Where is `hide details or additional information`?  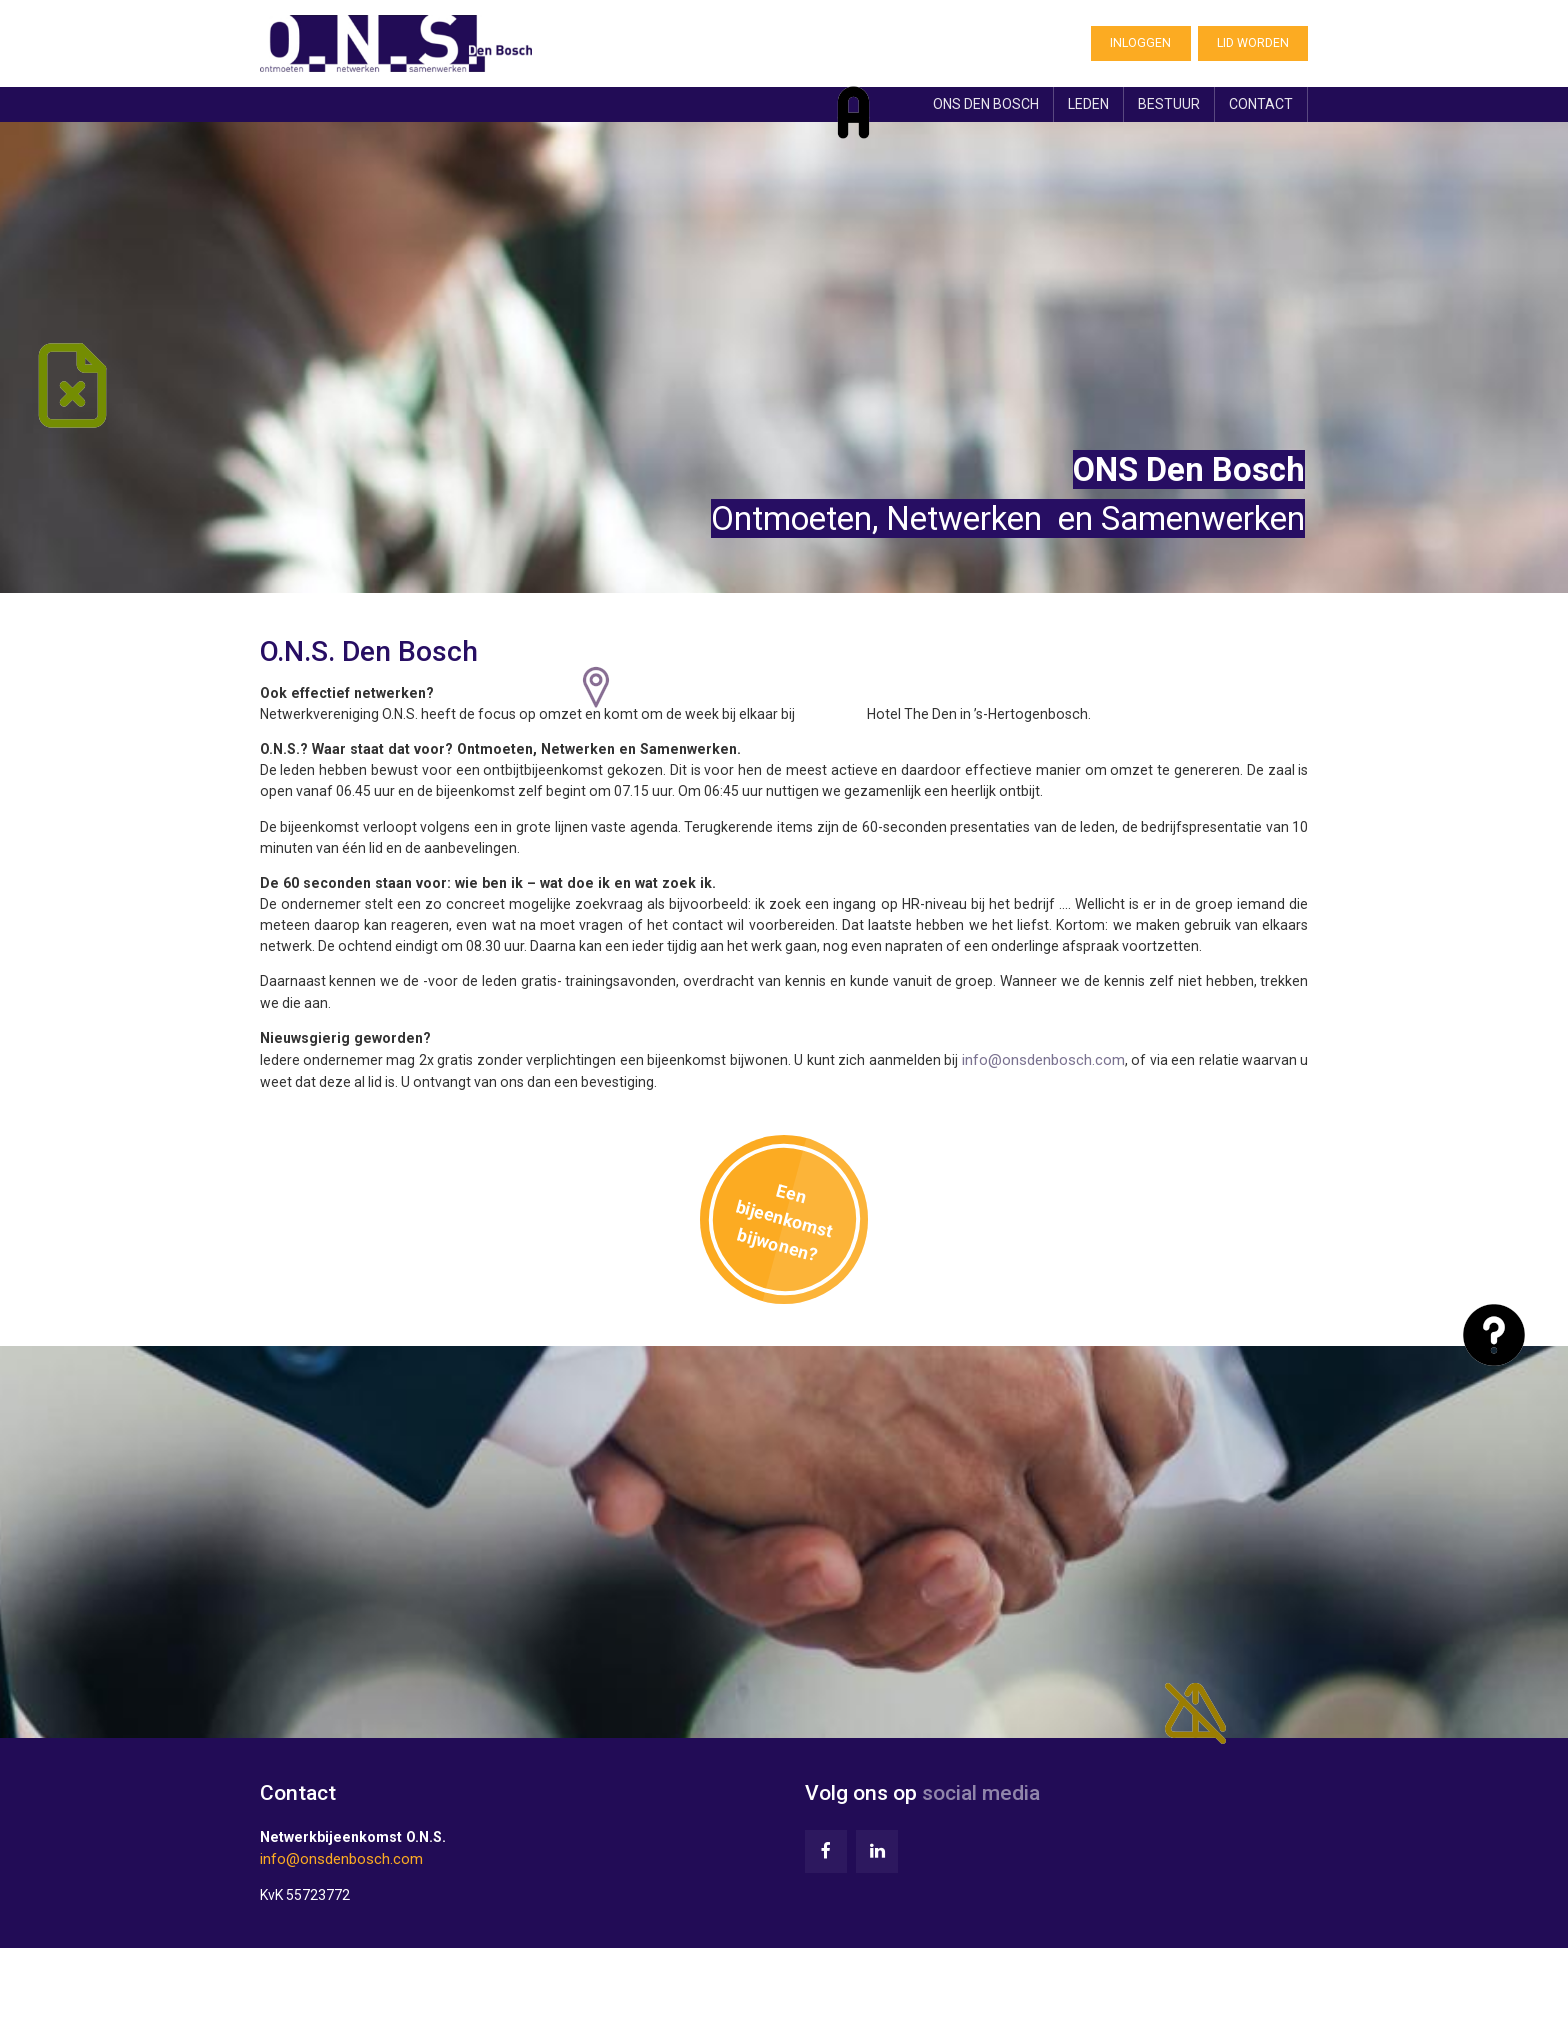 hide details or additional information is located at coordinates (1195, 1713).